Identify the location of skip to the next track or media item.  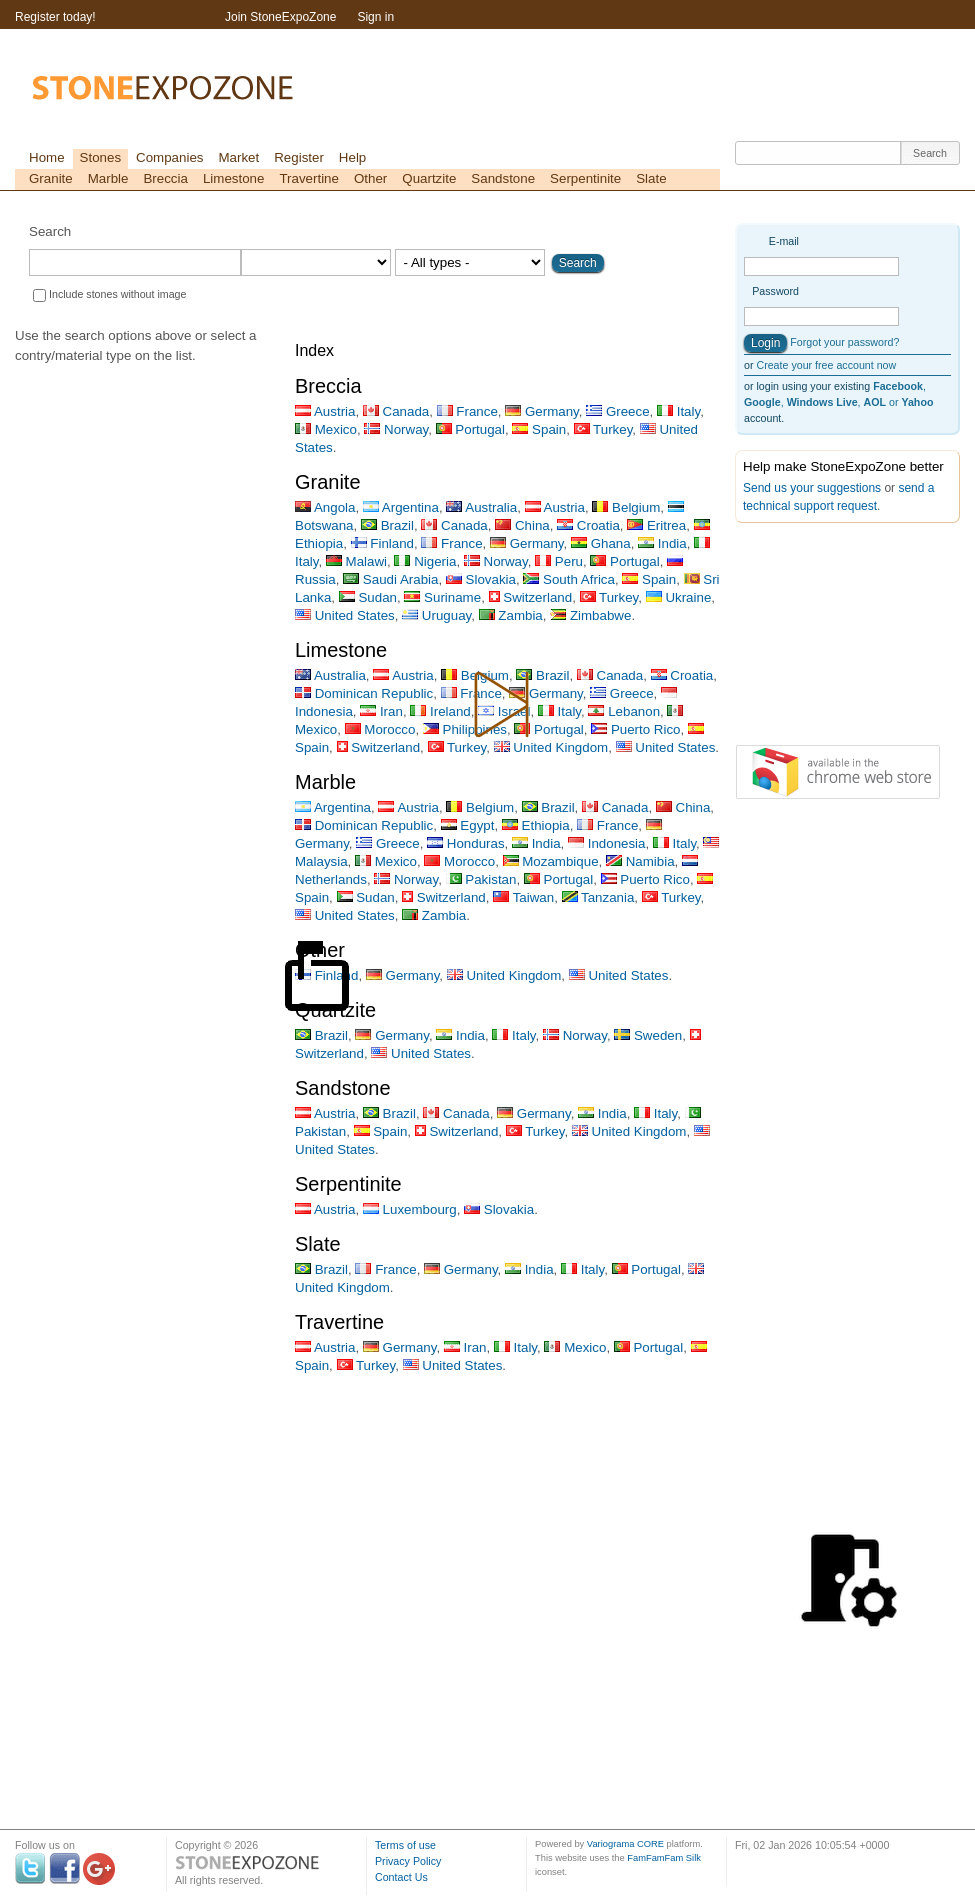
(501, 704).